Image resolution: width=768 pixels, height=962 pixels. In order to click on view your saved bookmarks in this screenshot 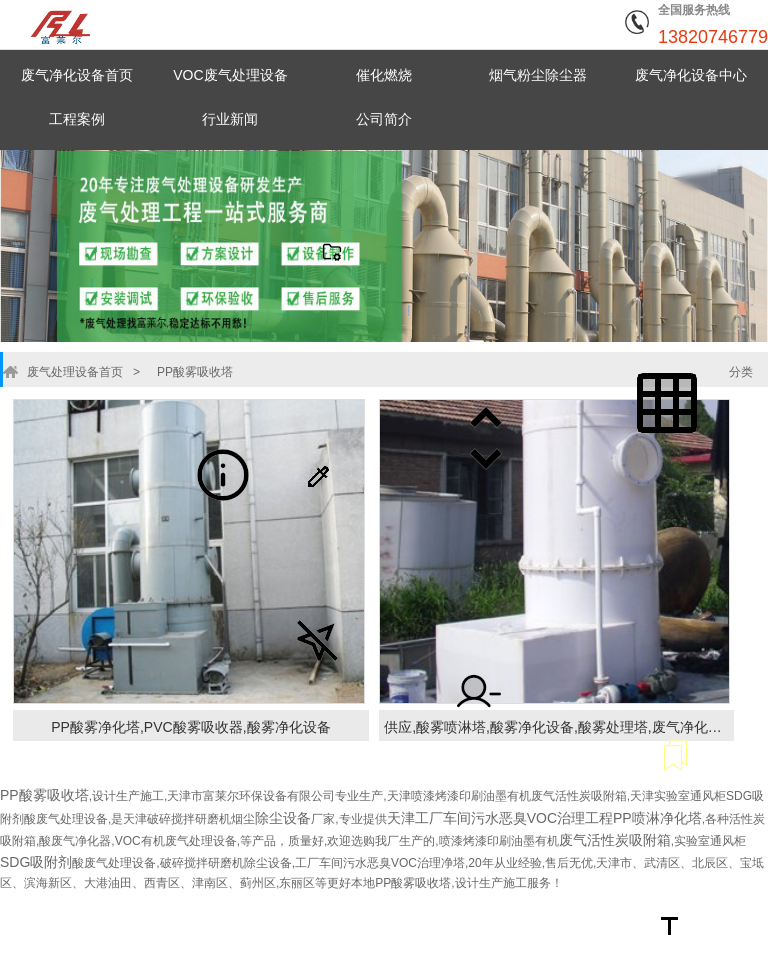, I will do `click(675, 755)`.